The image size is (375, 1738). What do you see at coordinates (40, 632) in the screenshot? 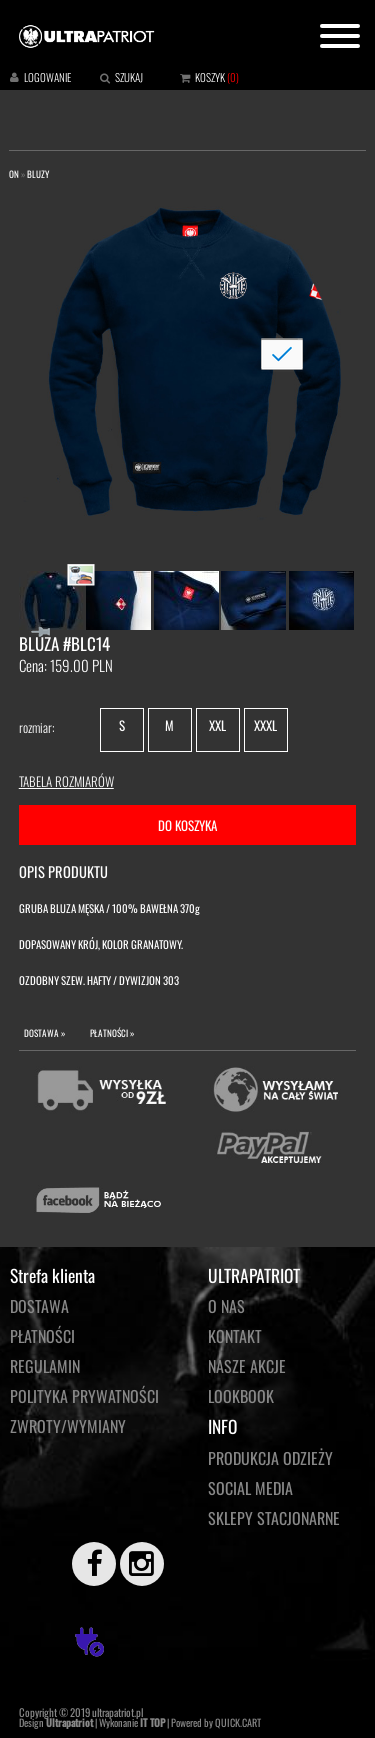
I see `pin an item to keep it visible` at bounding box center [40, 632].